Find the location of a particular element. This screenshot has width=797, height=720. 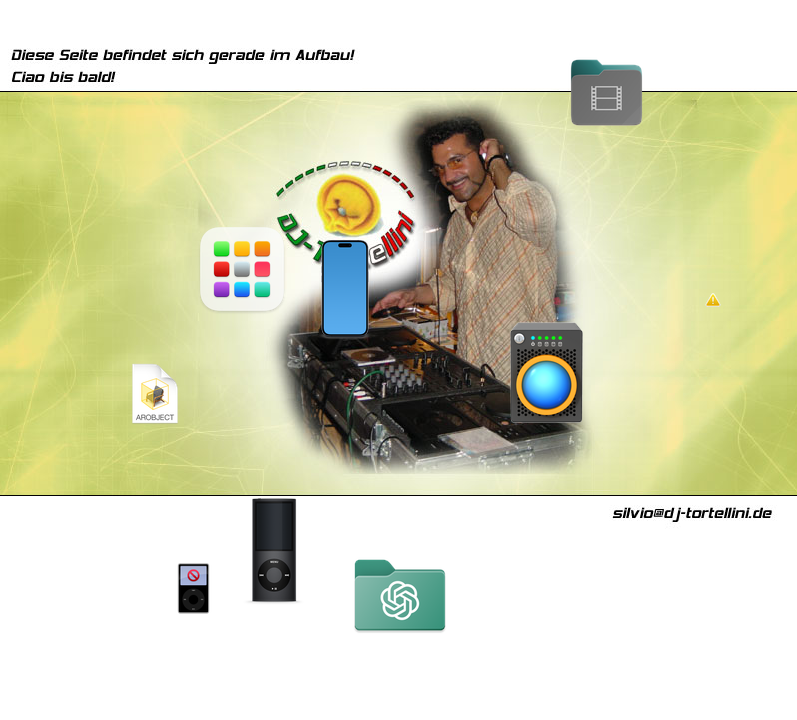

open the app launcher to view all applications is located at coordinates (242, 269).